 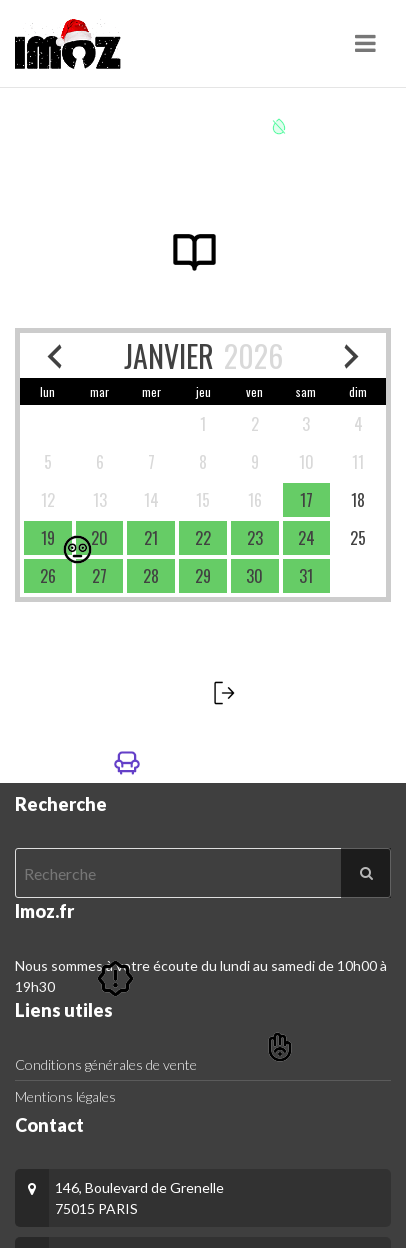 I want to click on access palm reading or hand analysis feature, so click(x=280, y=1047).